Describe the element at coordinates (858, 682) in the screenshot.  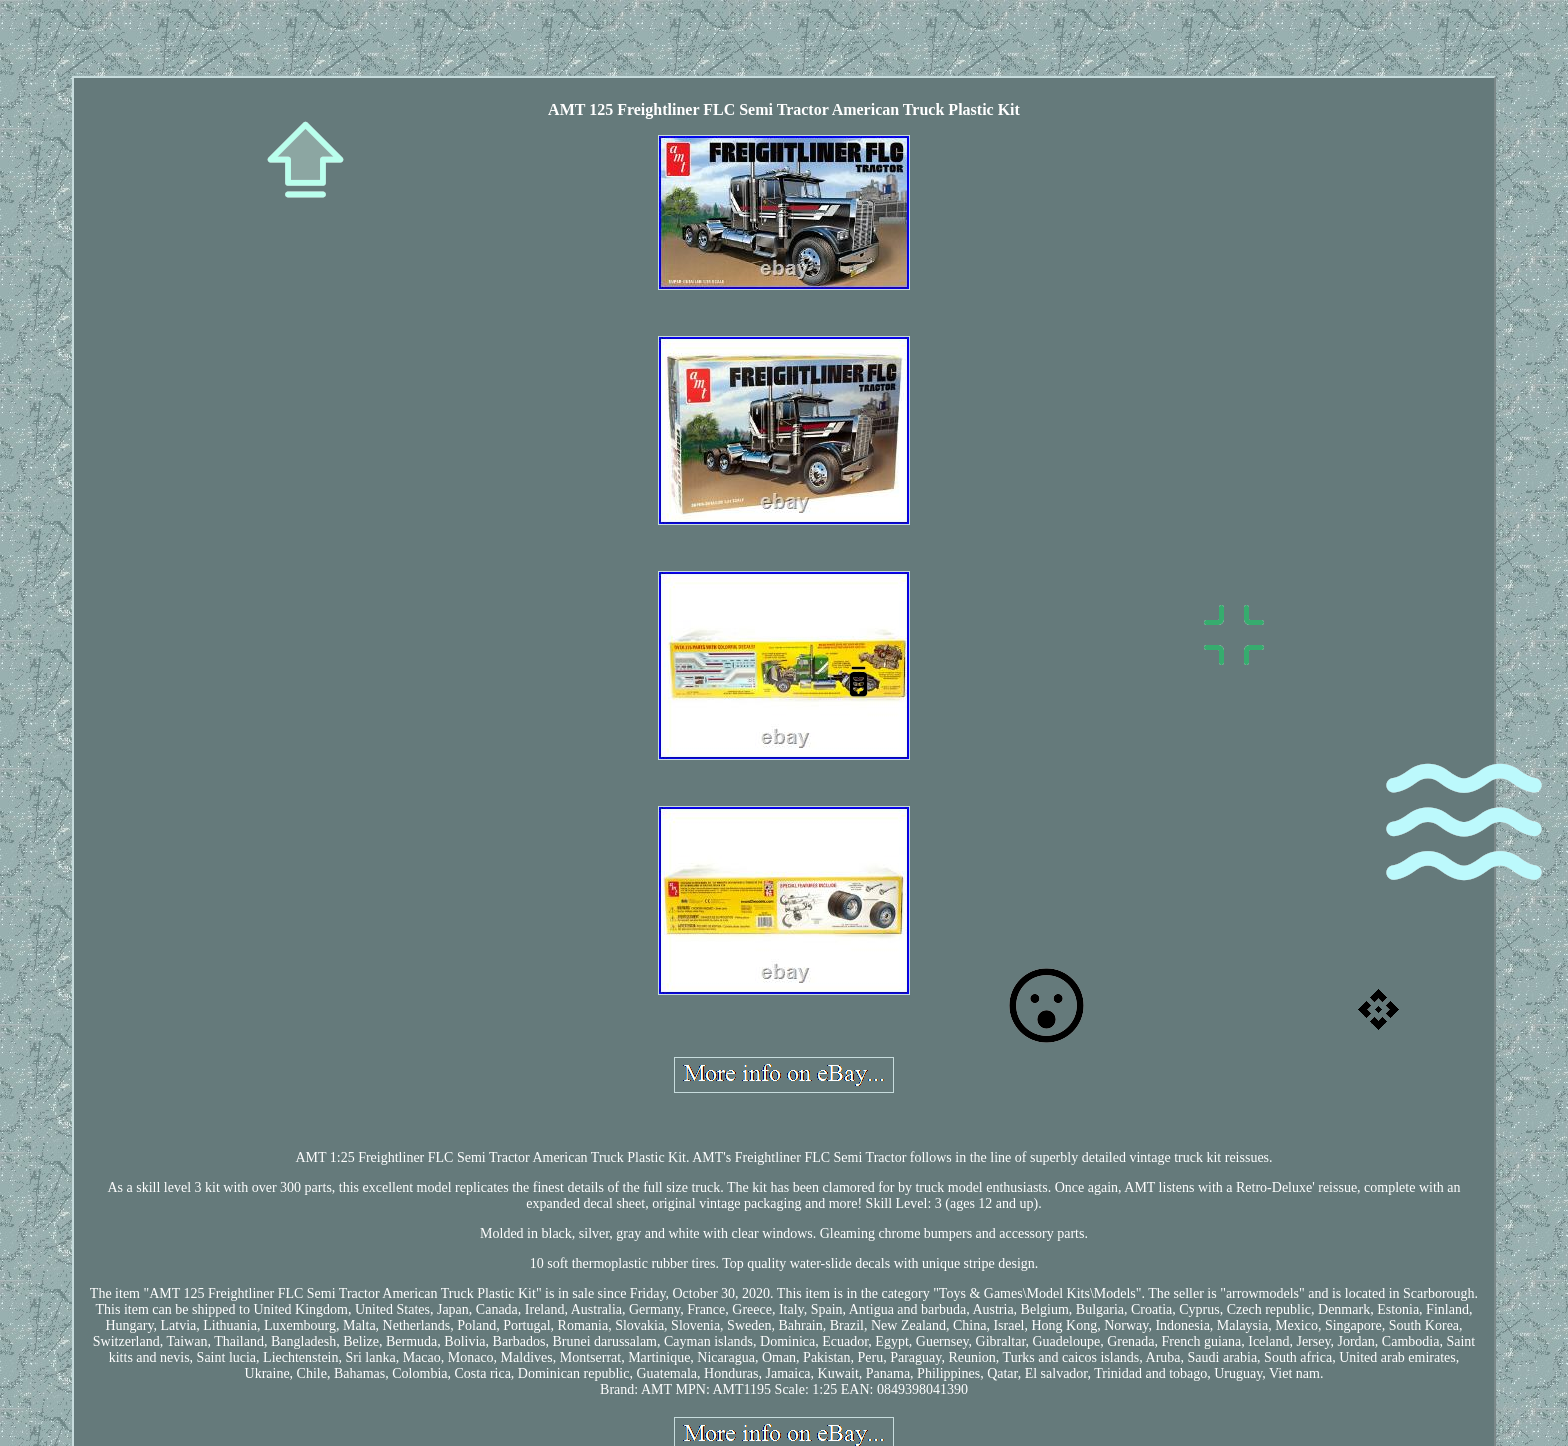
I see `view stored grain or wheat inventory` at that location.